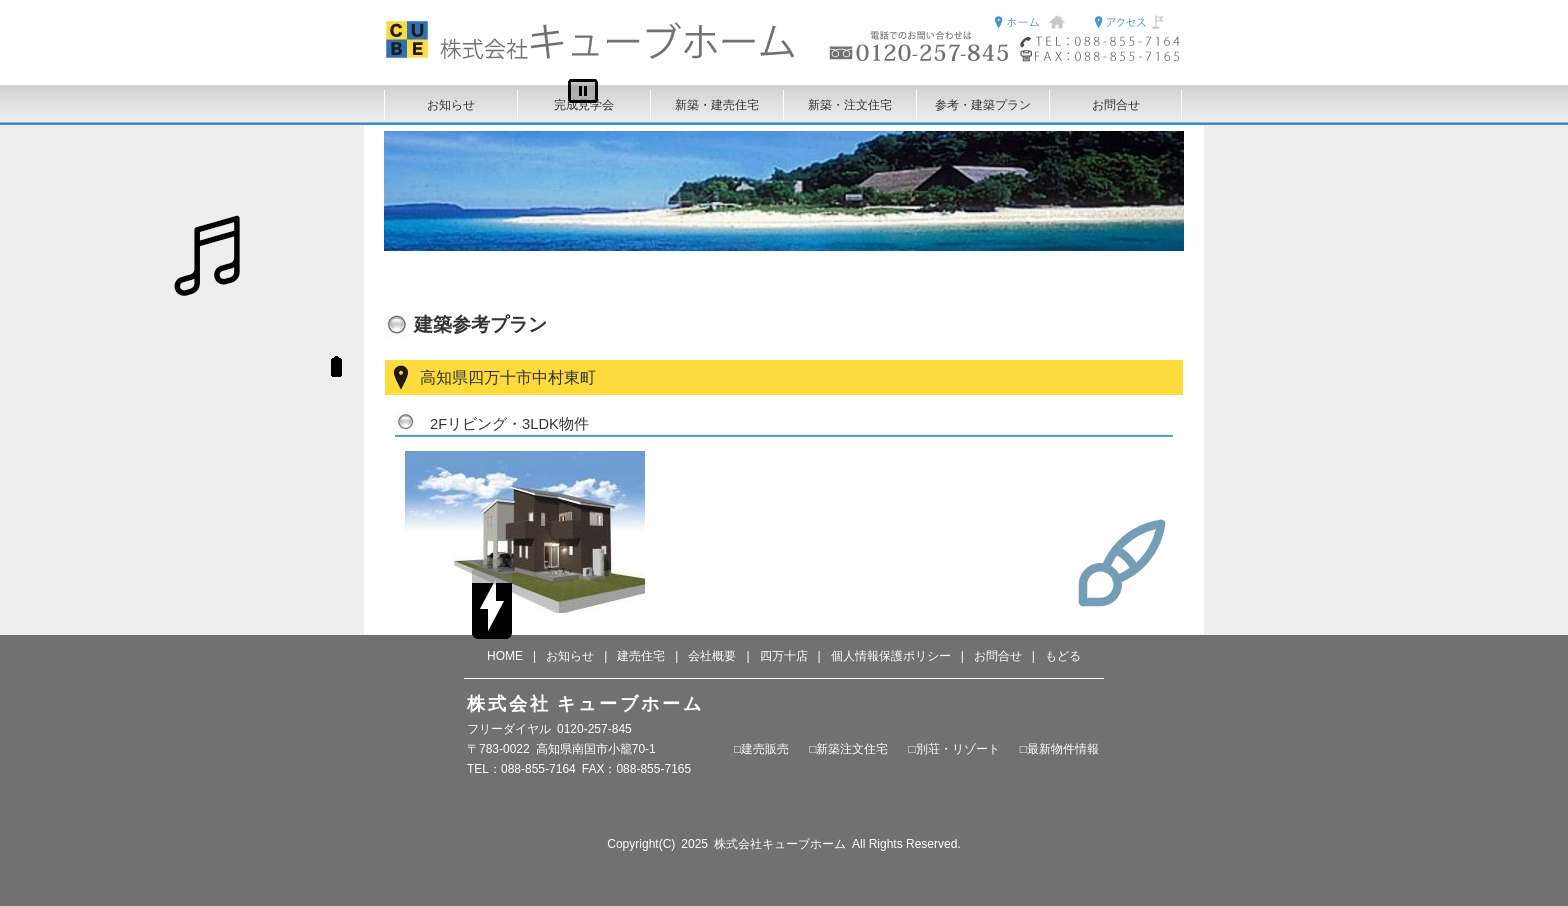 The width and height of the screenshot is (1568, 906). I want to click on access music or audio player, so click(208, 255).